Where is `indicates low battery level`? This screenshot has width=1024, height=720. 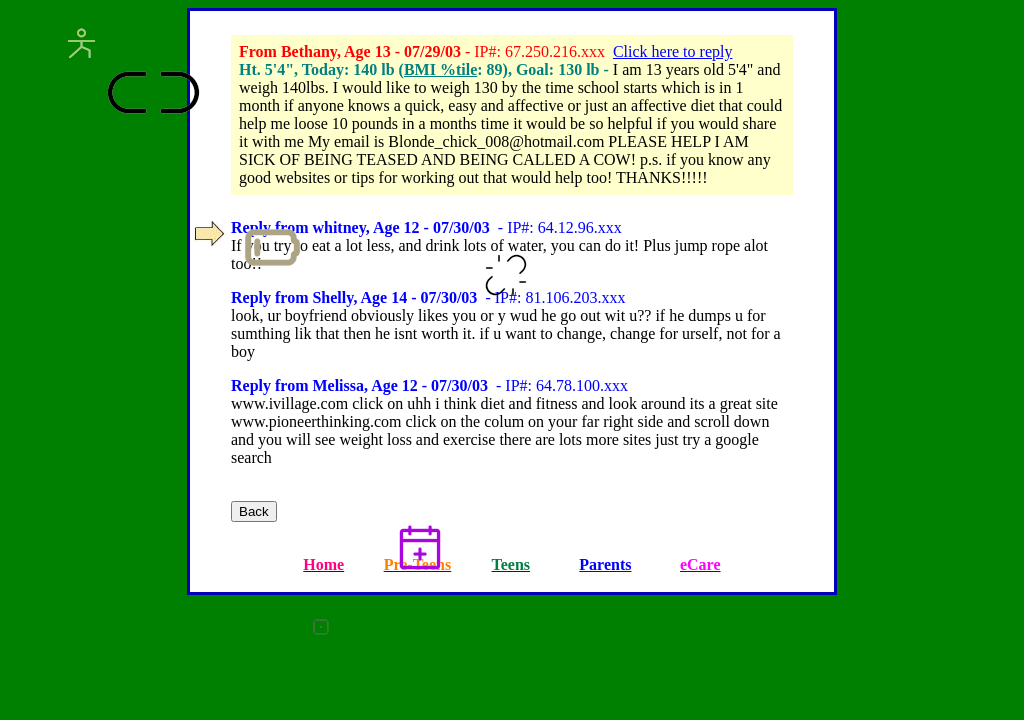
indicates low battery level is located at coordinates (272, 247).